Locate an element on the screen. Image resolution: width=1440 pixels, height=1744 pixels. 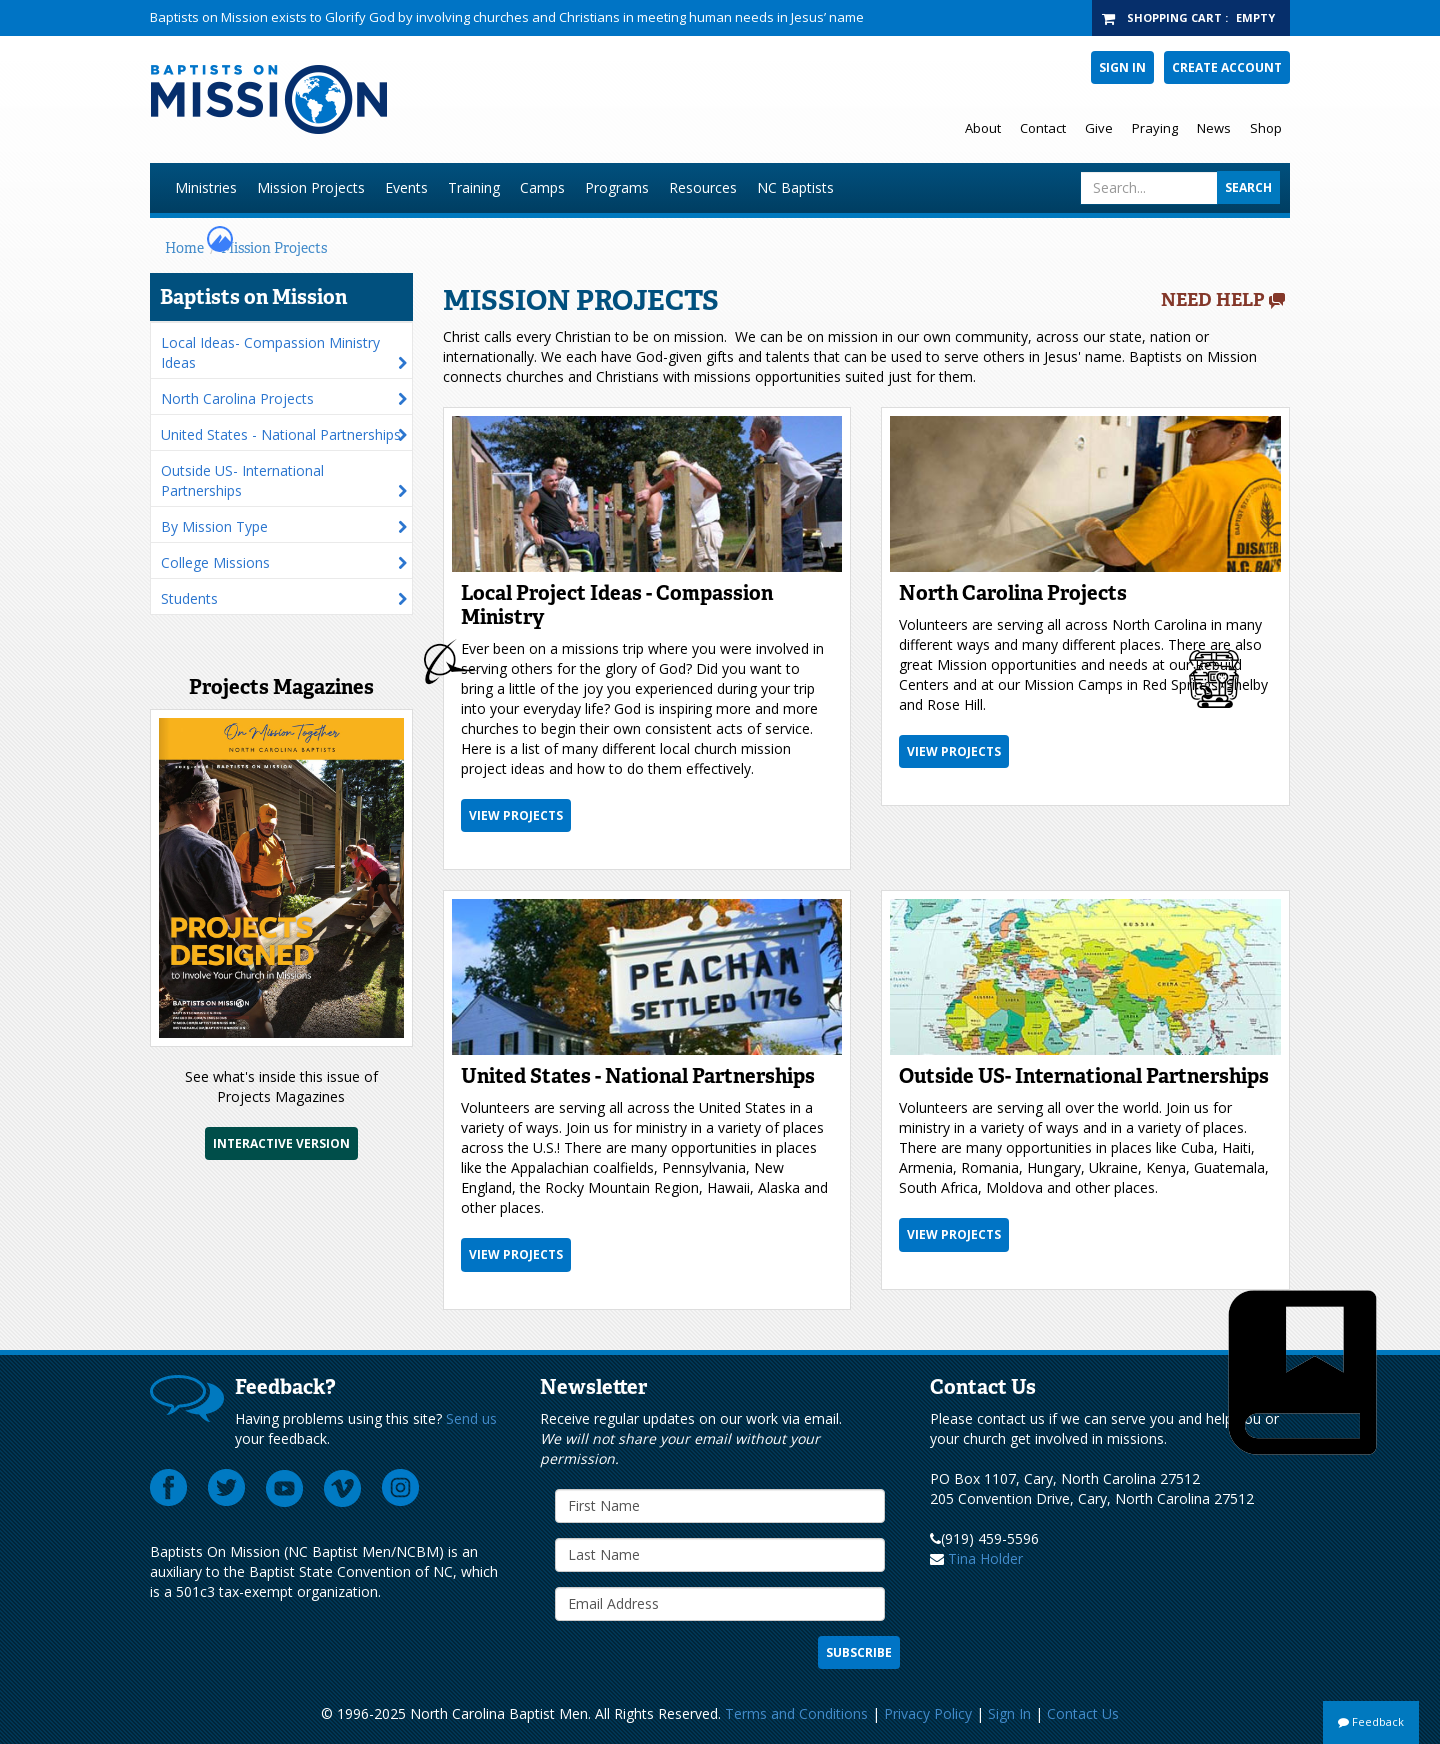
access your bookmarked items is located at coordinates (1302, 1372).